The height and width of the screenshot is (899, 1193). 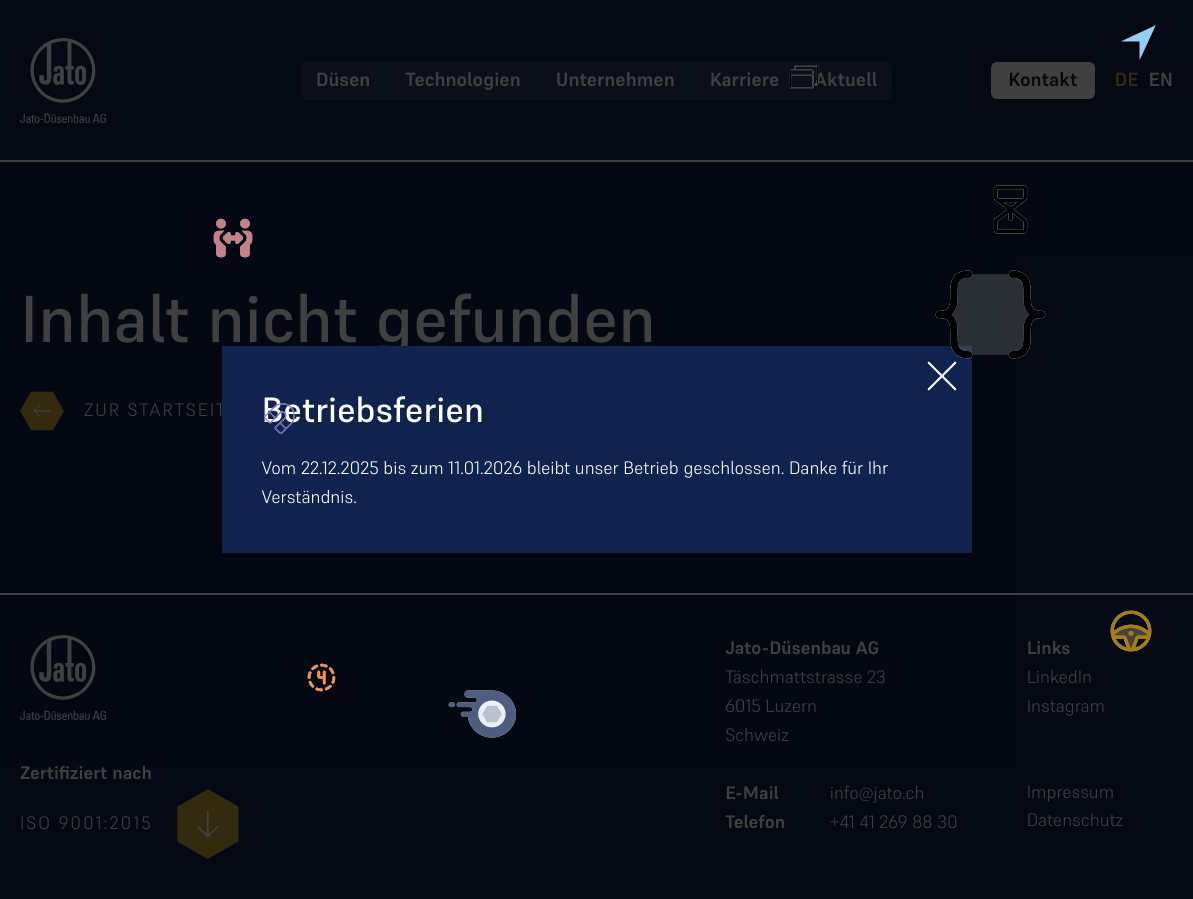 I want to click on step 4 in a multi-step process, so click(x=321, y=677).